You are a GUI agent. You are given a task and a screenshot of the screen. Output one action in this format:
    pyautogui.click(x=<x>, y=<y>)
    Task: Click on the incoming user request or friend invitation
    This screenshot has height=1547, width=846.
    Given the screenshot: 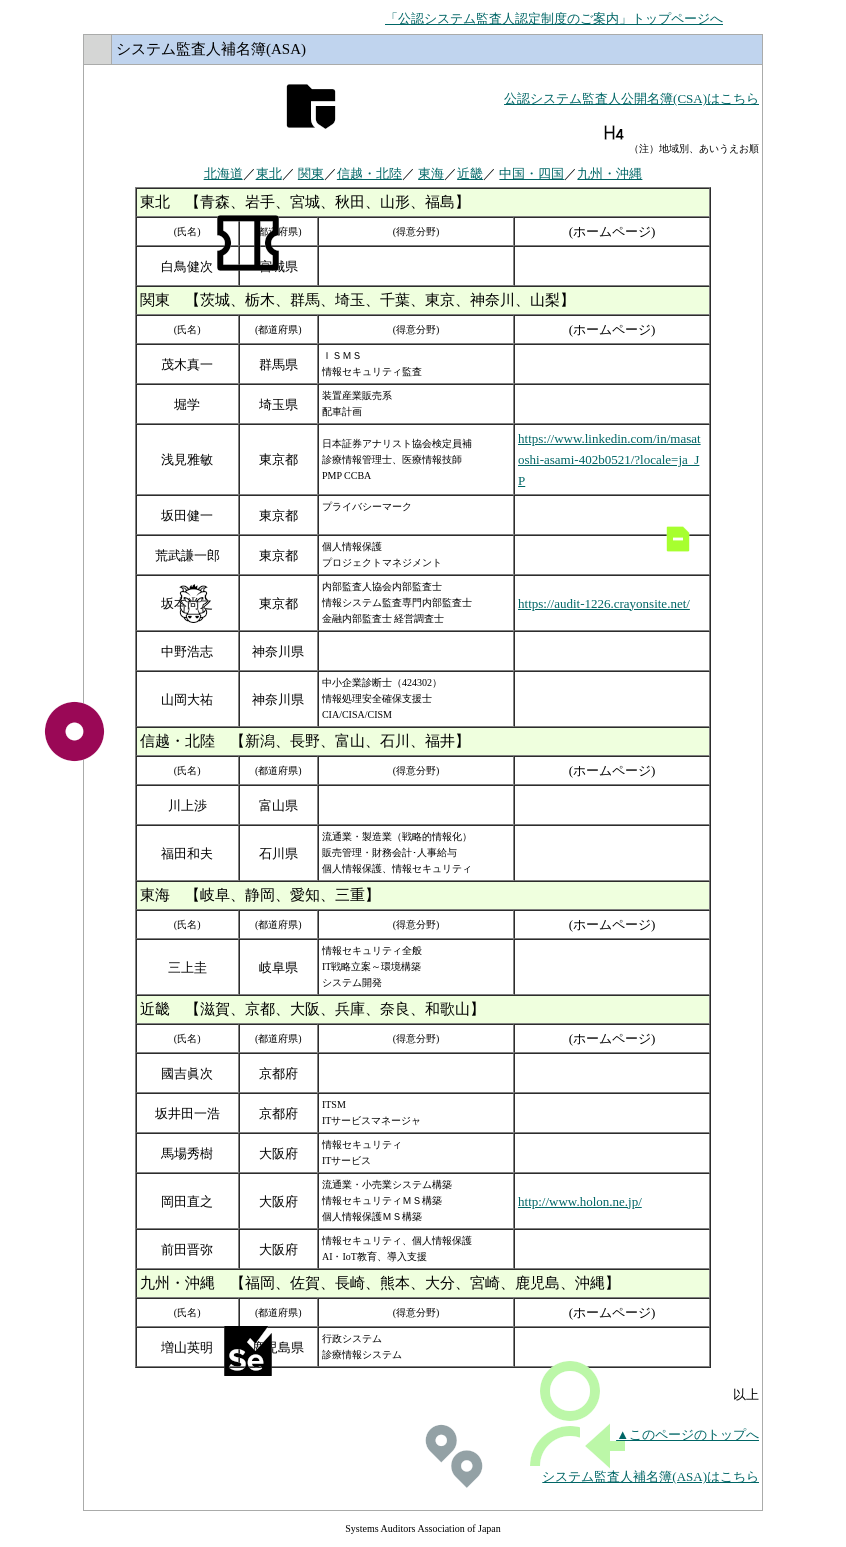 What is the action you would take?
    pyautogui.click(x=570, y=1416)
    